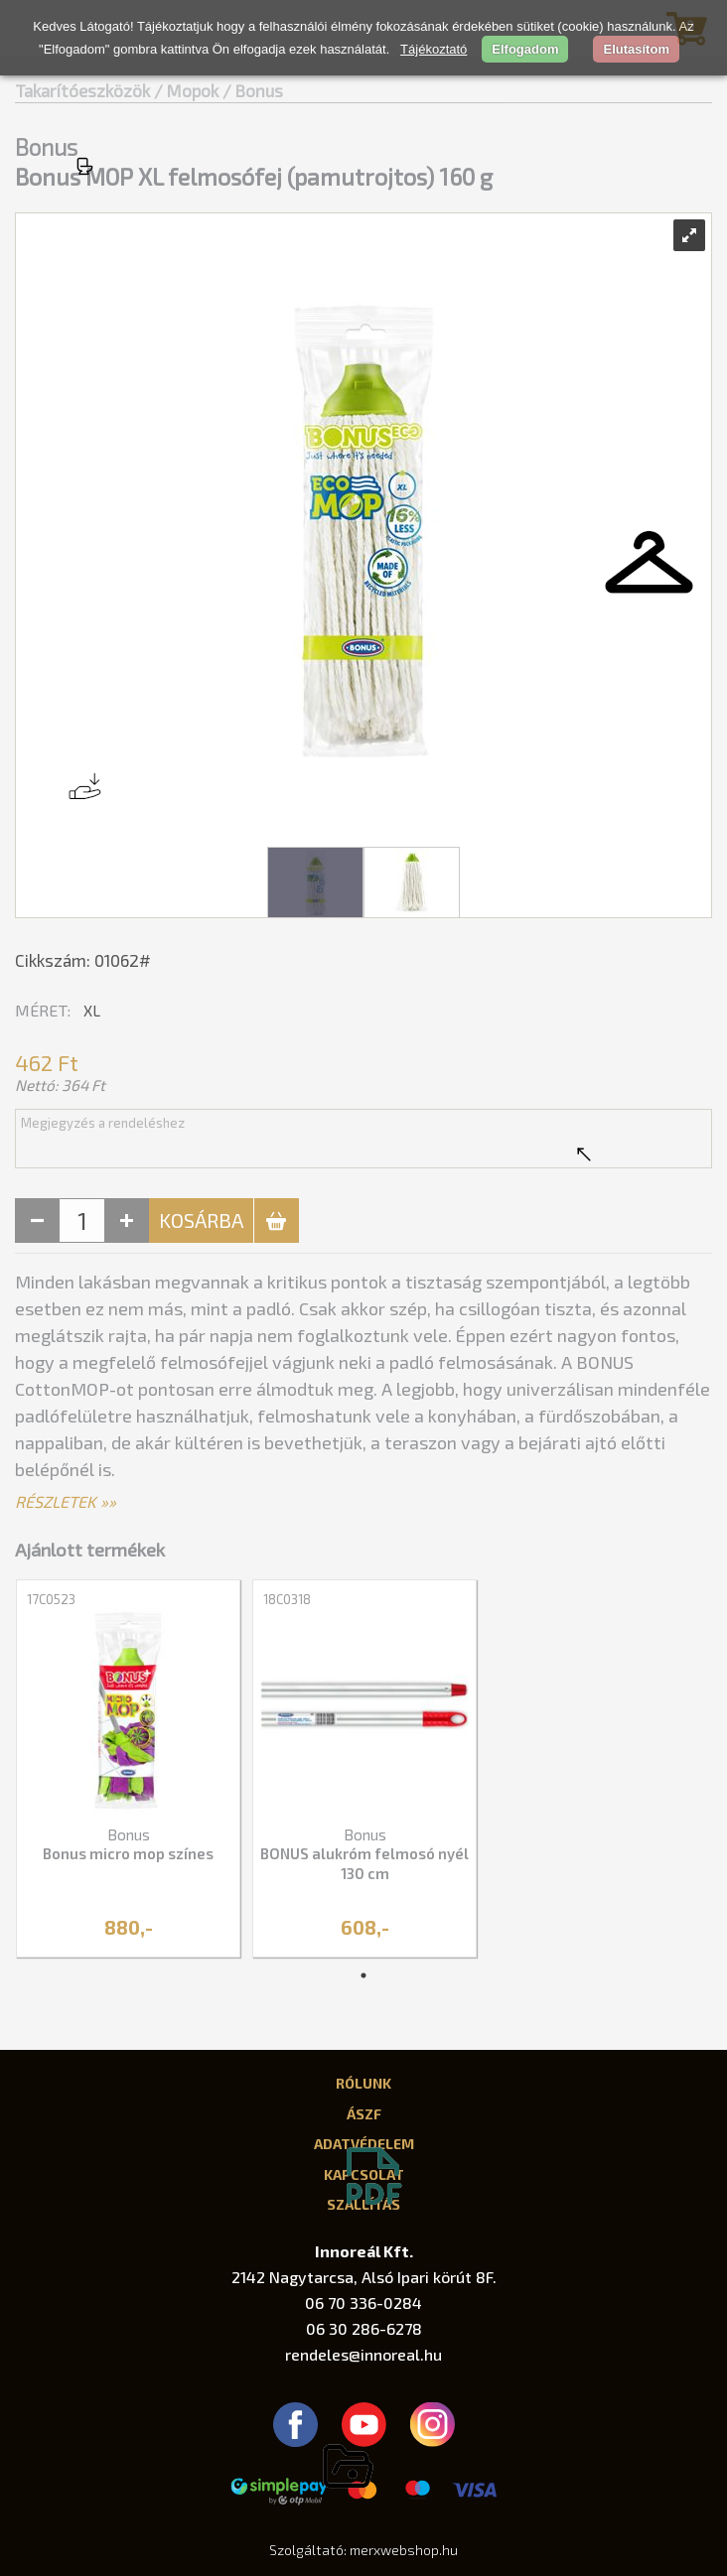 The height and width of the screenshot is (2576, 727). Describe the element at coordinates (84, 166) in the screenshot. I see `locate nearby restroom facilities` at that location.